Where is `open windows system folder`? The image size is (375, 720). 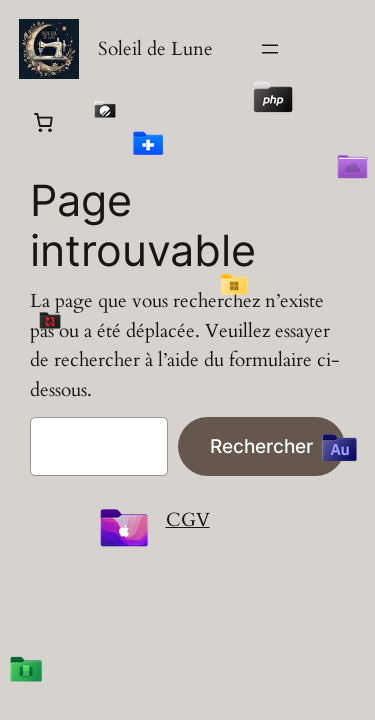
open windows system folder is located at coordinates (234, 285).